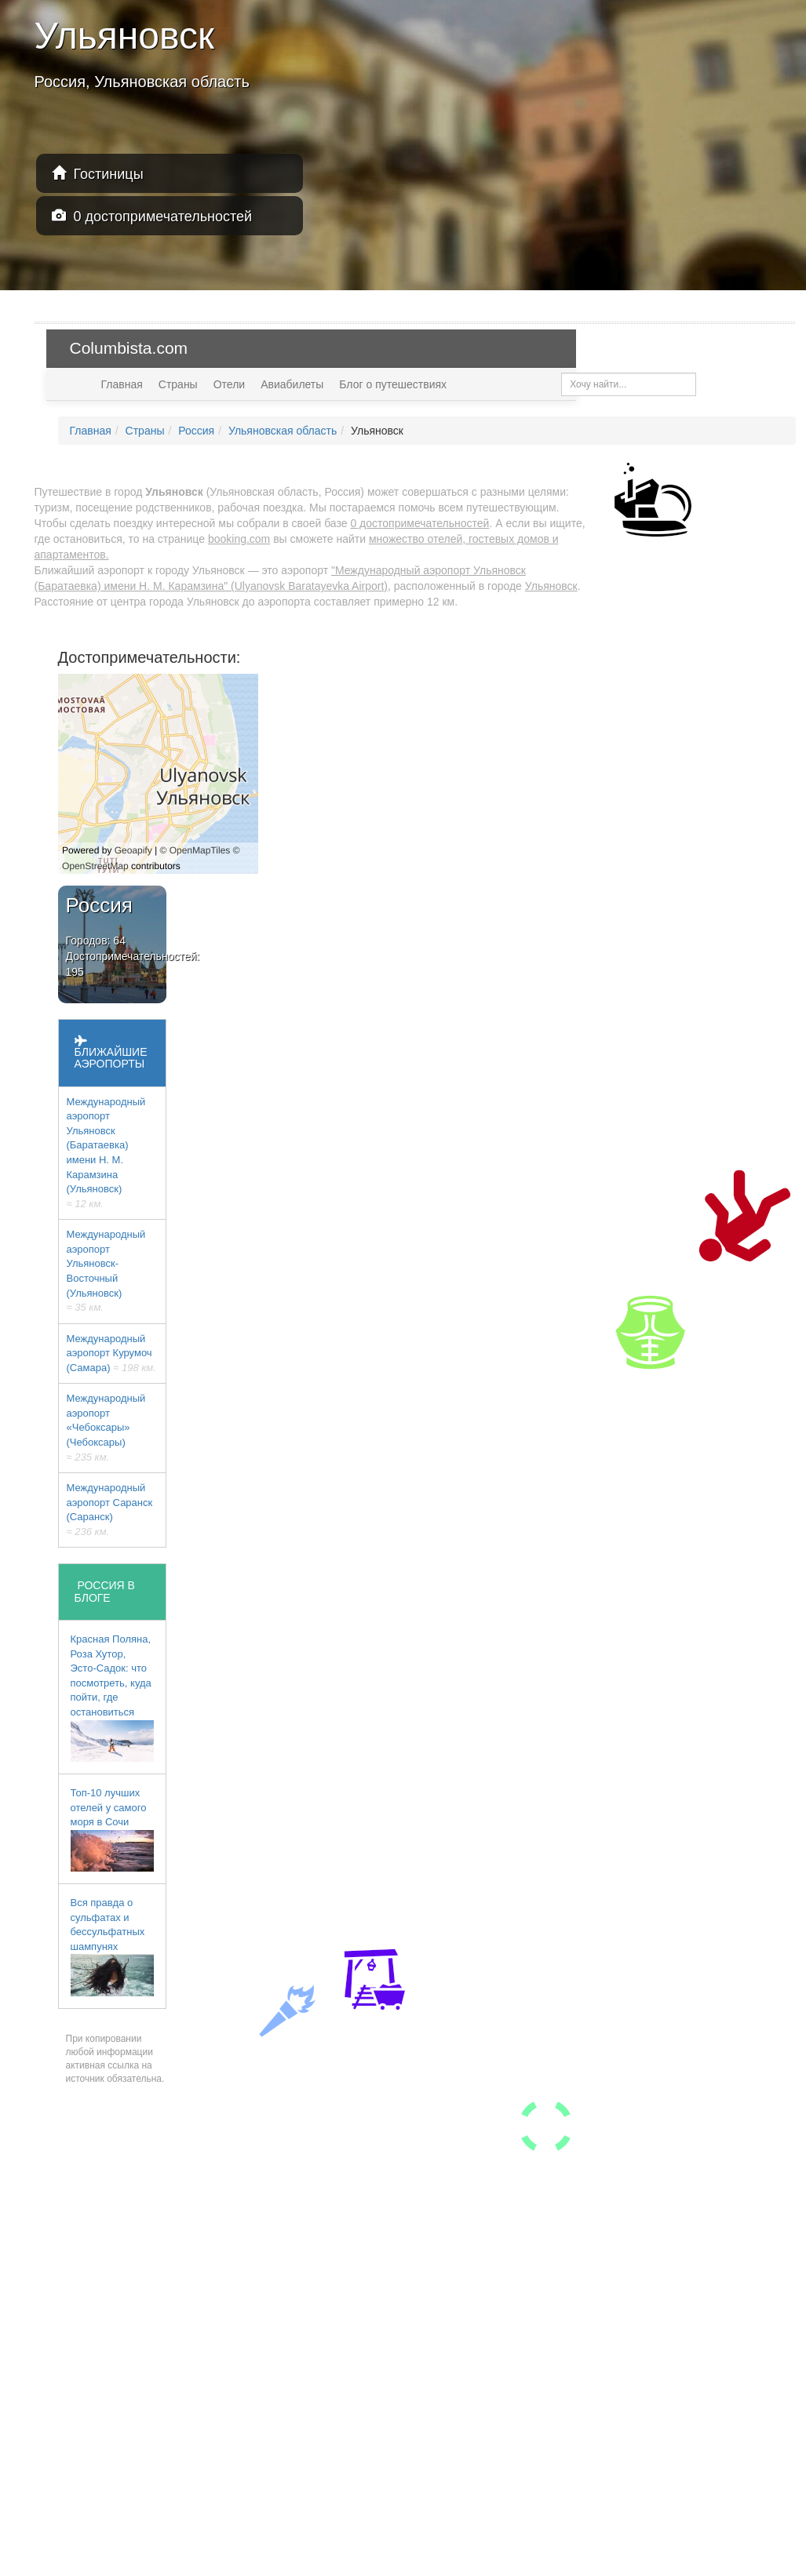  Describe the element at coordinates (545, 2126) in the screenshot. I see `tap to select an item or target` at that location.